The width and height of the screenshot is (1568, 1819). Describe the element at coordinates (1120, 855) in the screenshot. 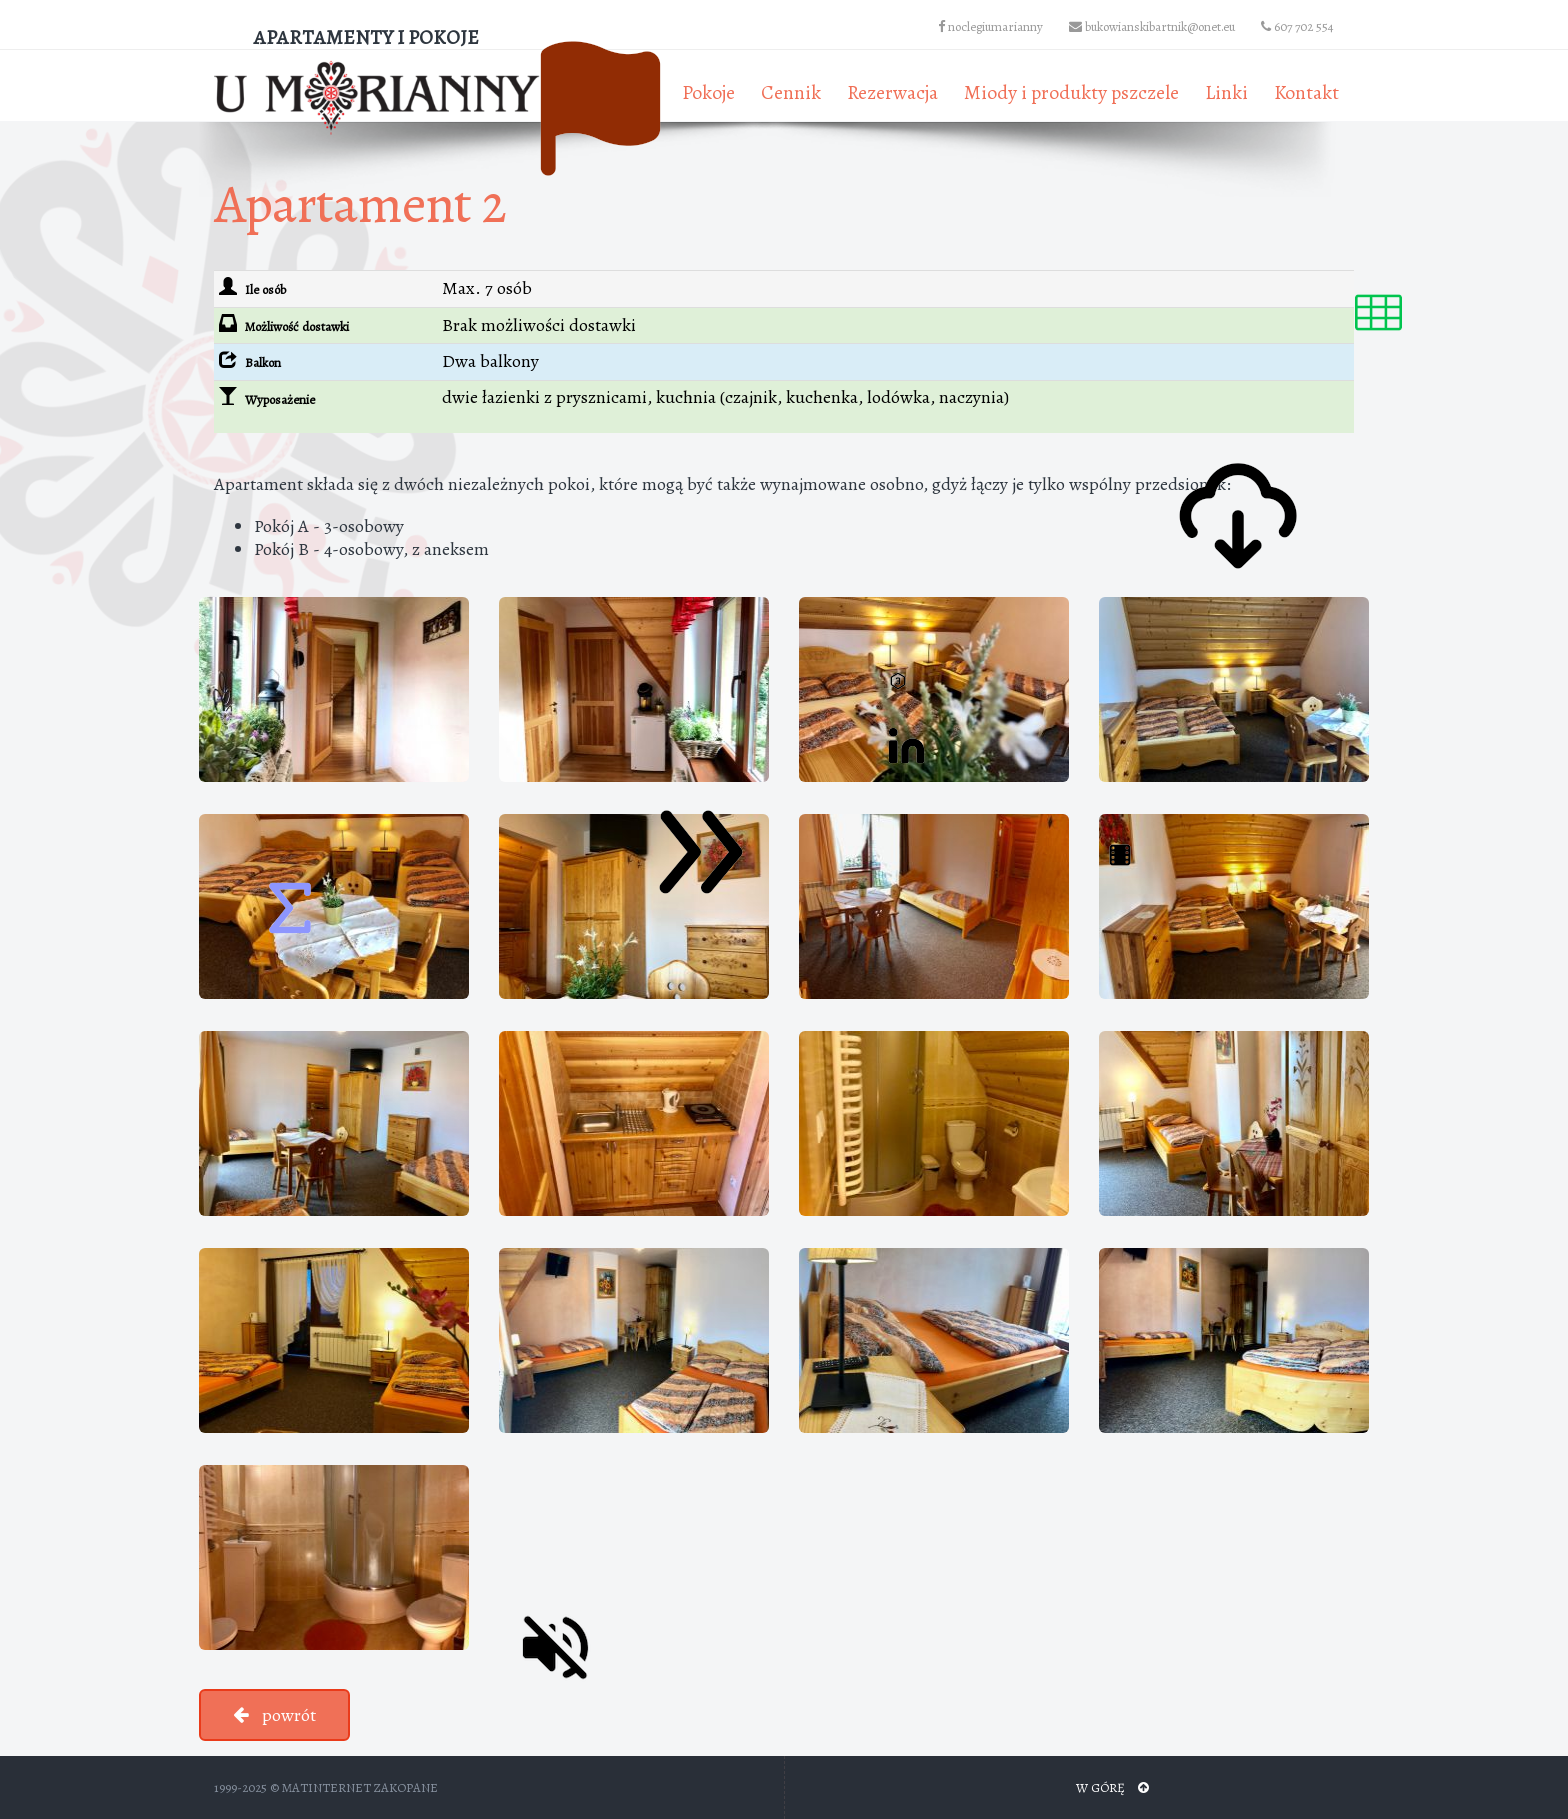

I see `access video or movie content` at that location.